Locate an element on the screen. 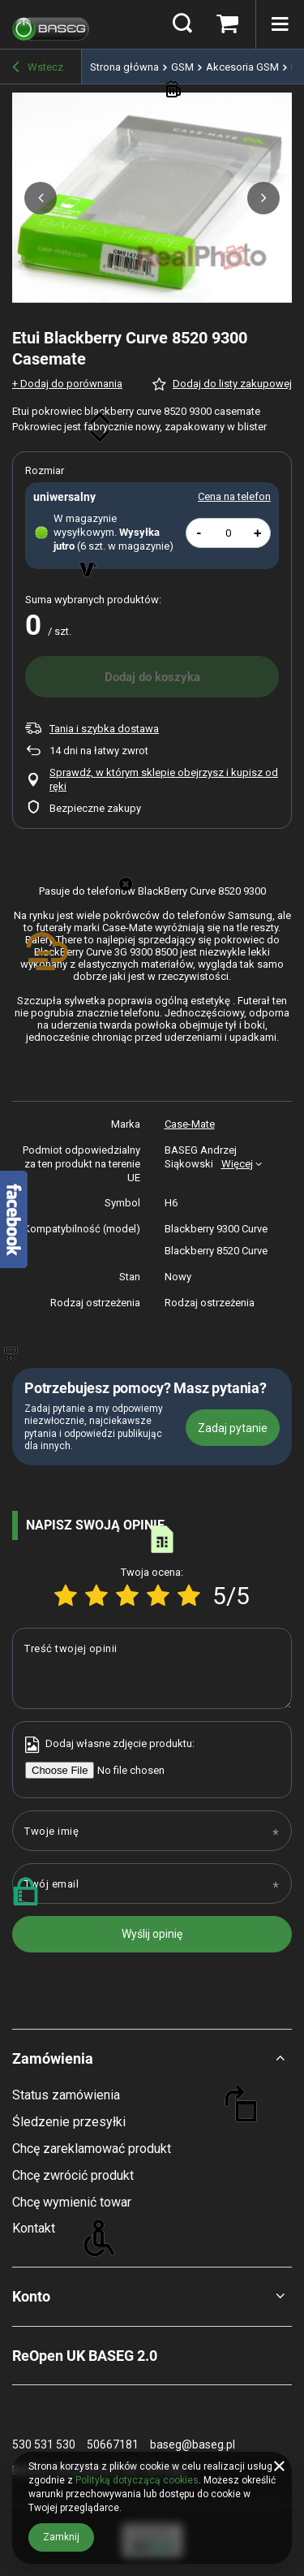  vega visualization library logo is located at coordinates (88, 569).